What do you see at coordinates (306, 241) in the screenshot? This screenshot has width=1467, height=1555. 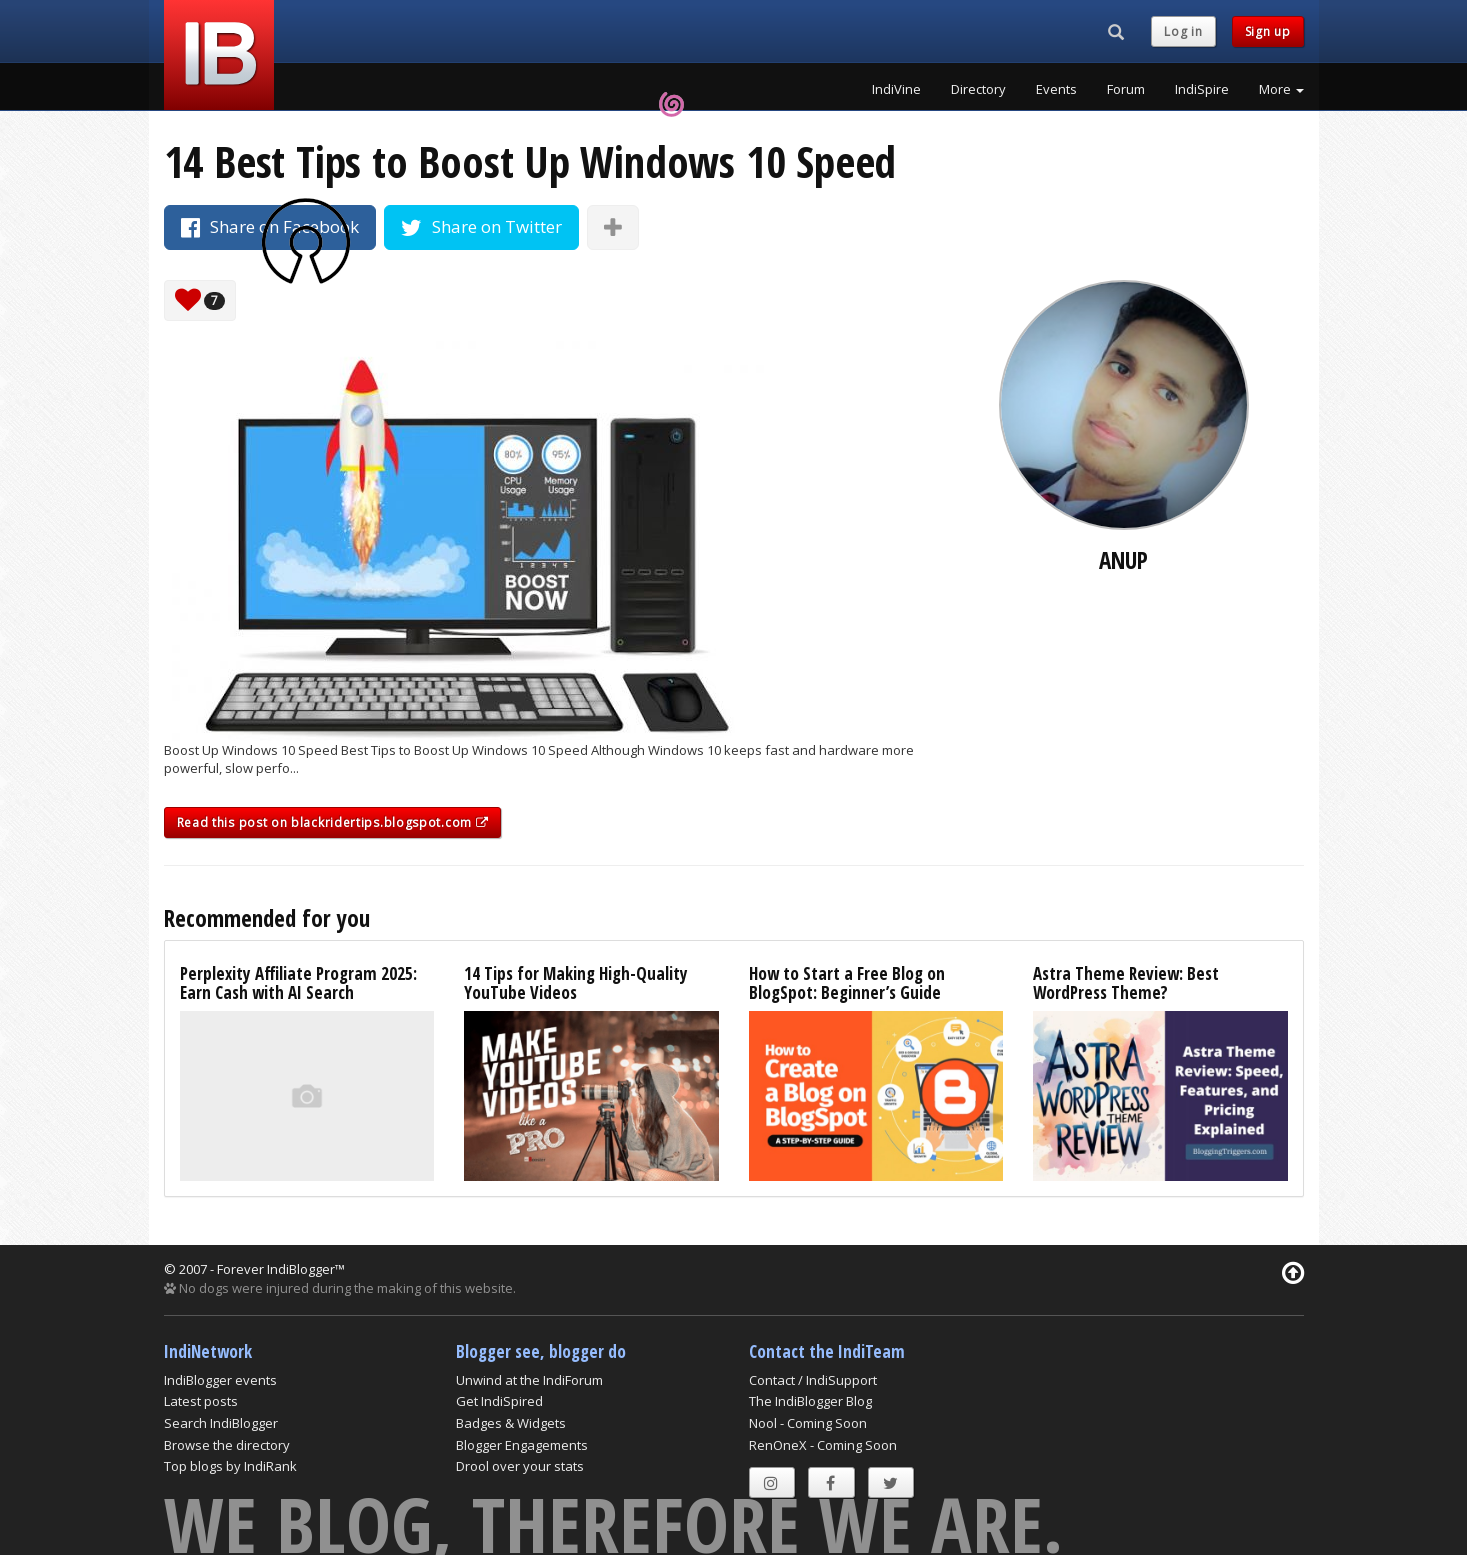 I see `open source initiative logo` at bounding box center [306, 241].